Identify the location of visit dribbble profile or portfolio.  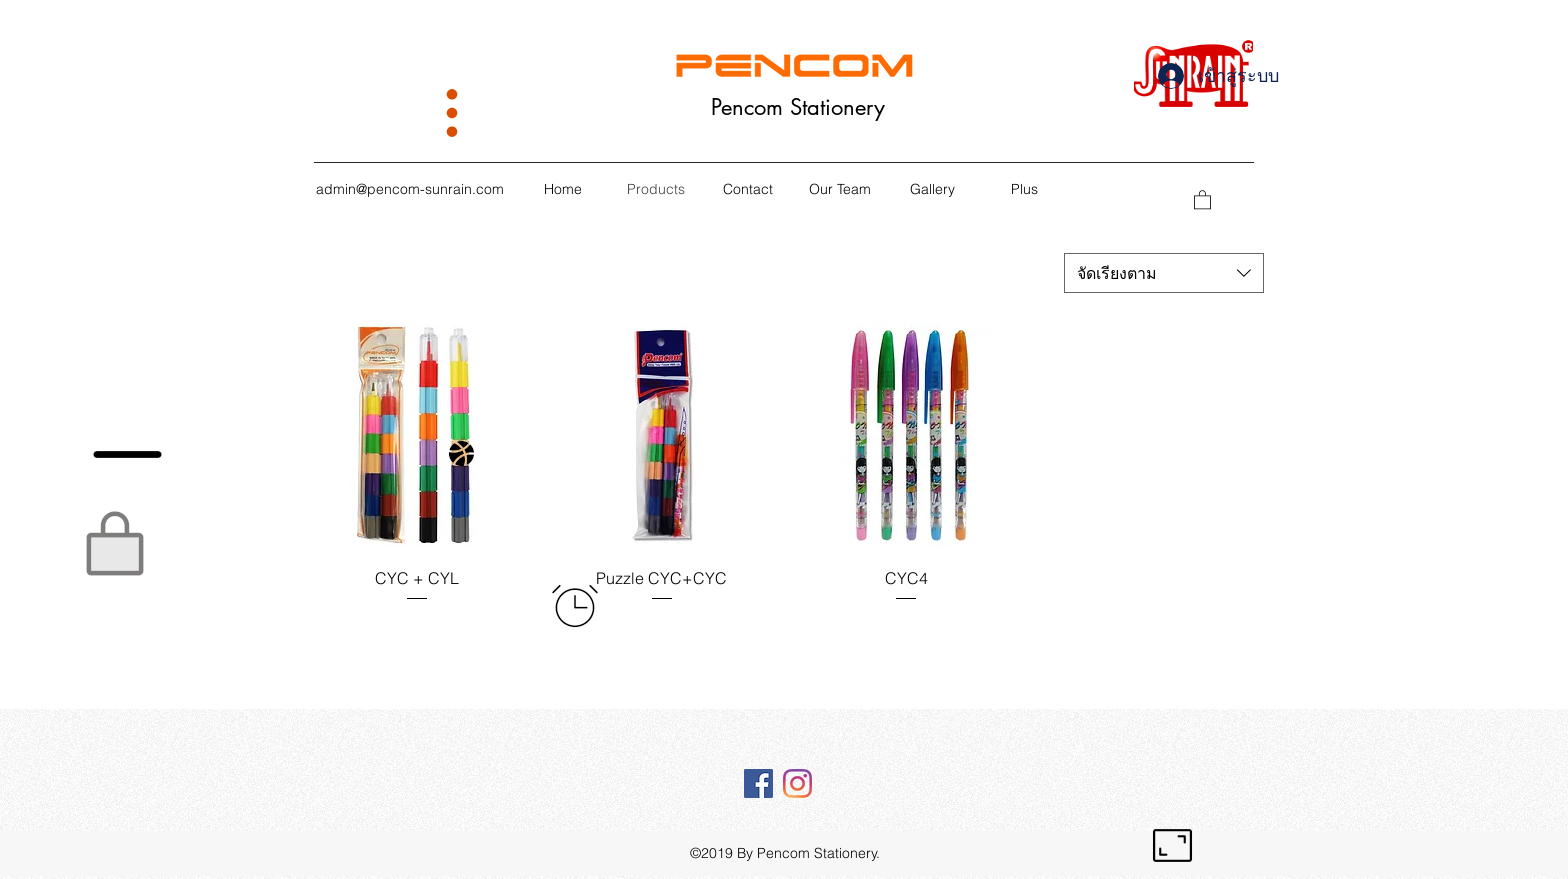
(461, 453).